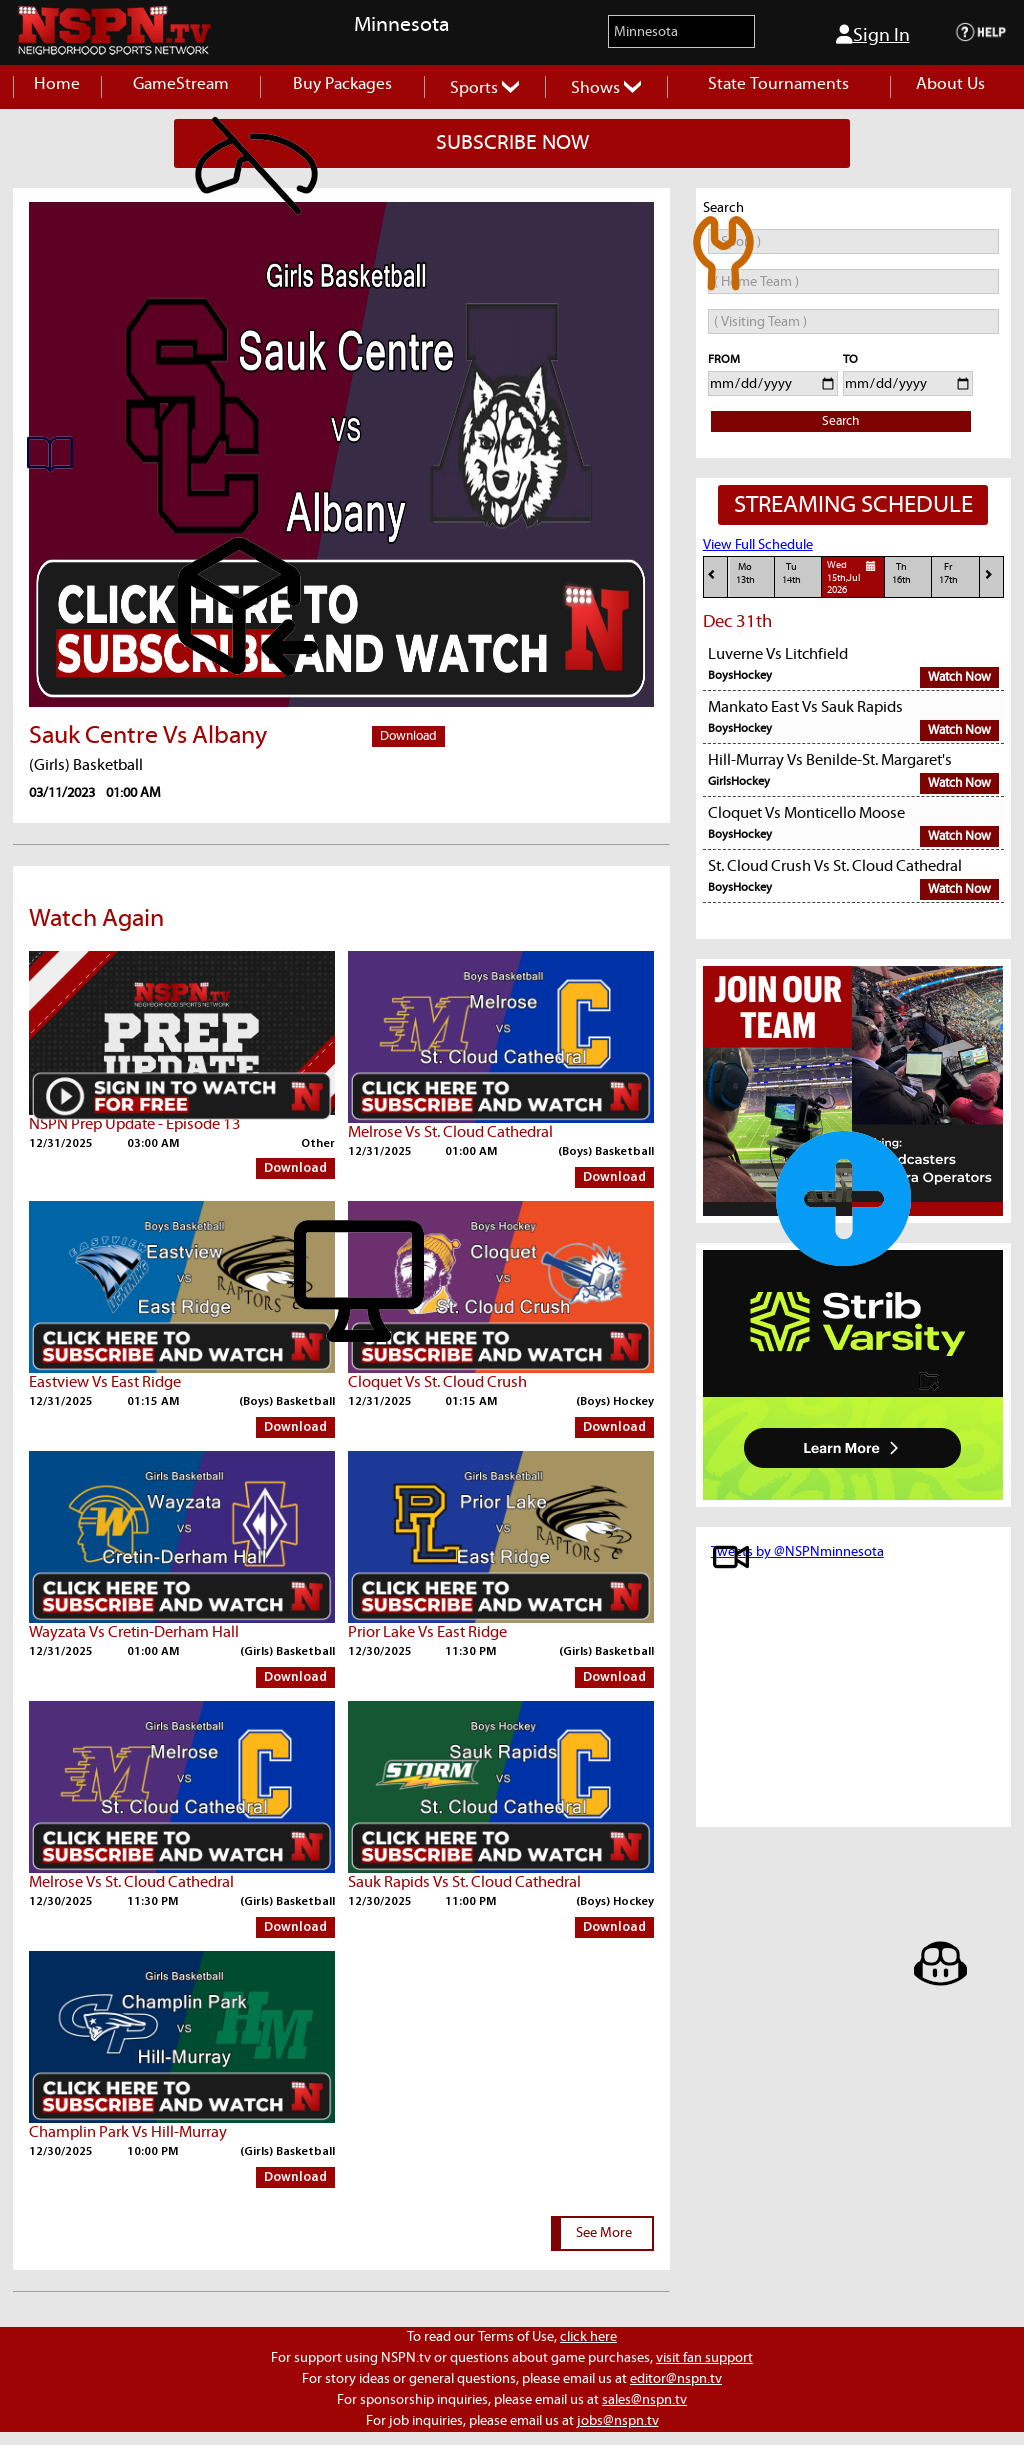  Describe the element at coordinates (248, 606) in the screenshot. I see `view package dependencies` at that location.